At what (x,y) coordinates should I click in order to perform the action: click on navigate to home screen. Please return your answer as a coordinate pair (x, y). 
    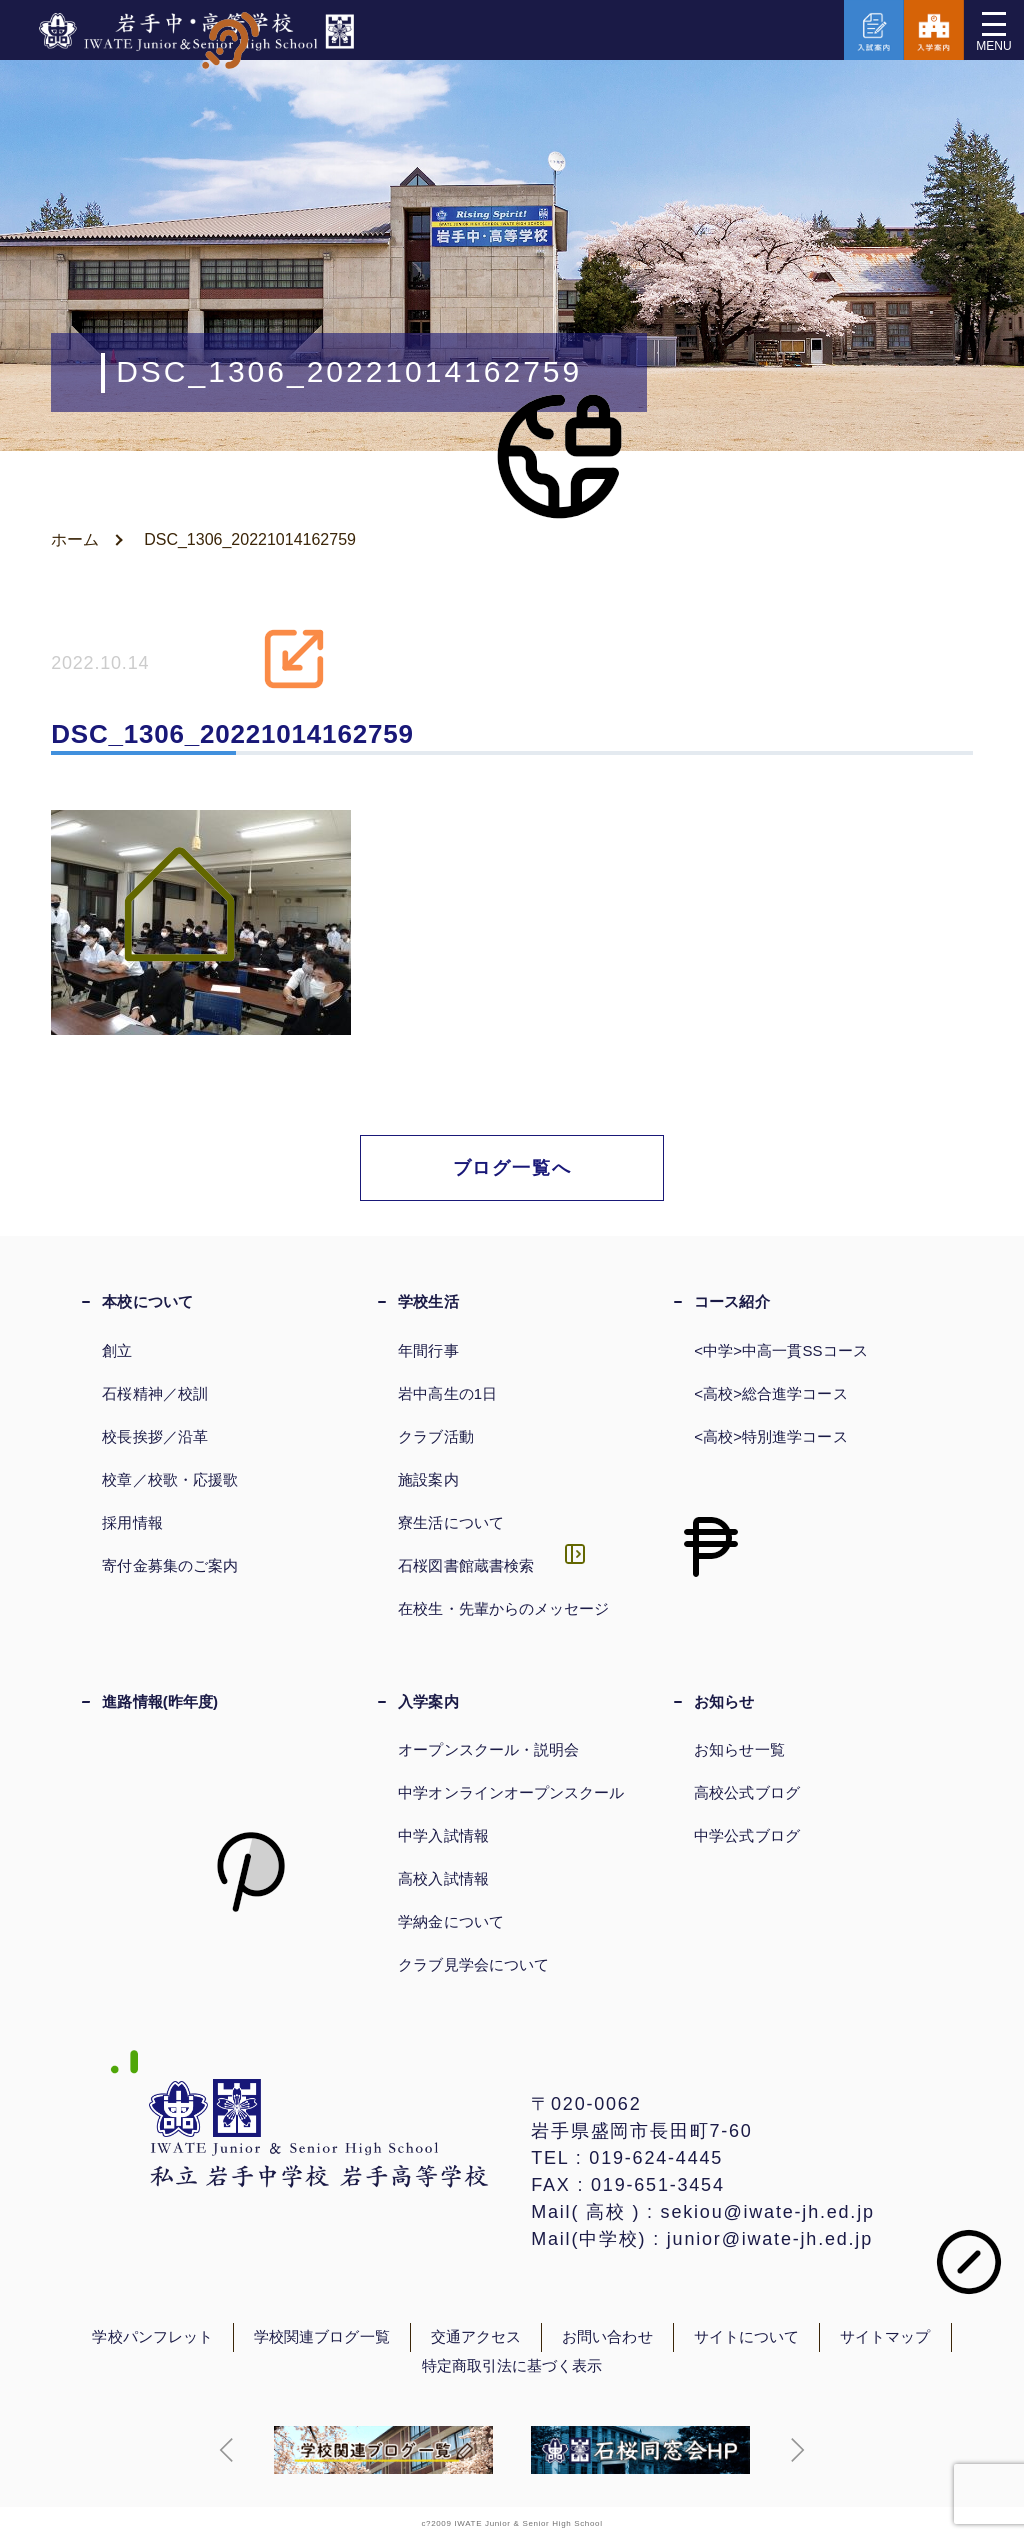
    Looking at the image, I should click on (179, 906).